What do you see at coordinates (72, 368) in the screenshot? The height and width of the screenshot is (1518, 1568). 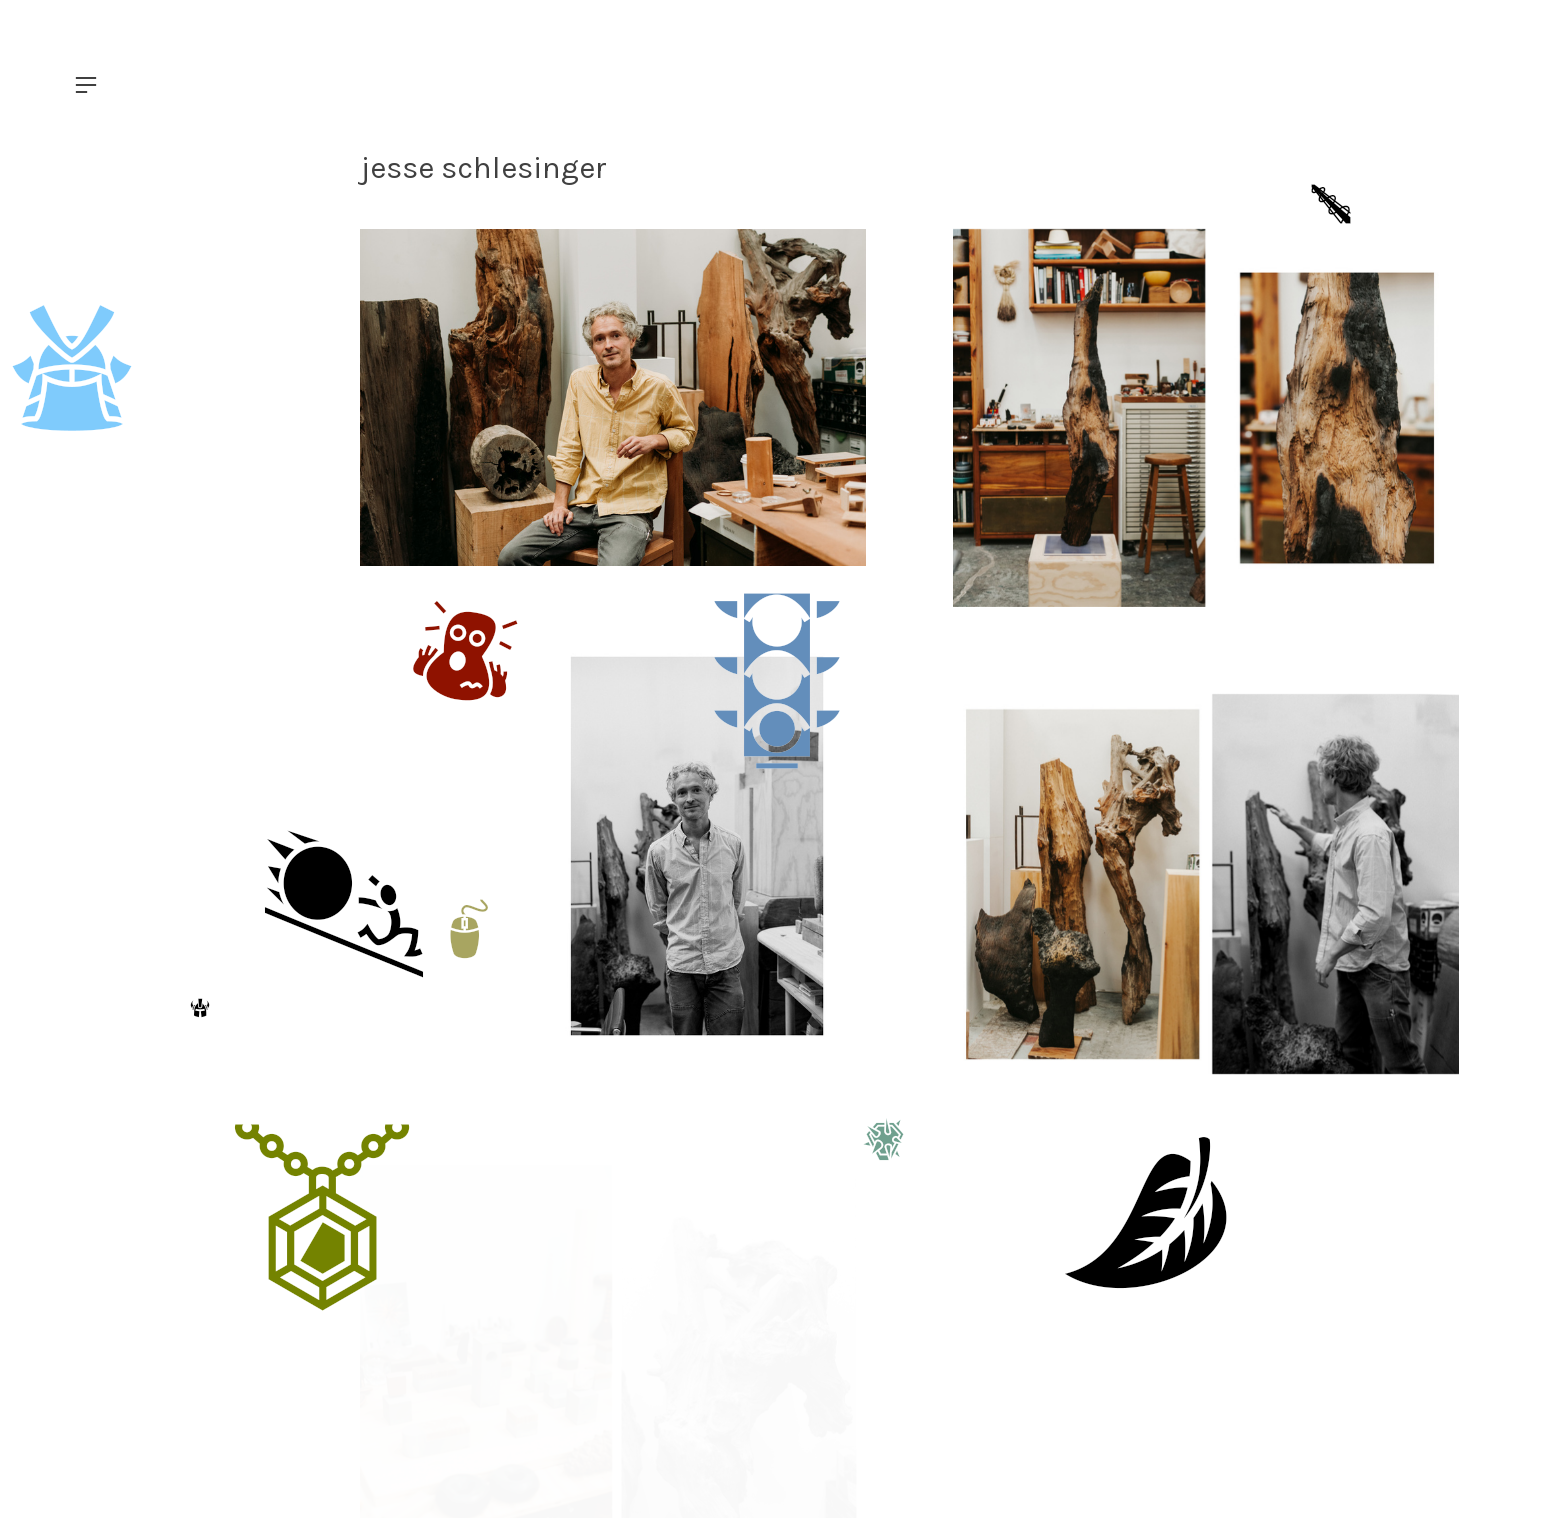 I see `select samurai or warrior character class` at bounding box center [72, 368].